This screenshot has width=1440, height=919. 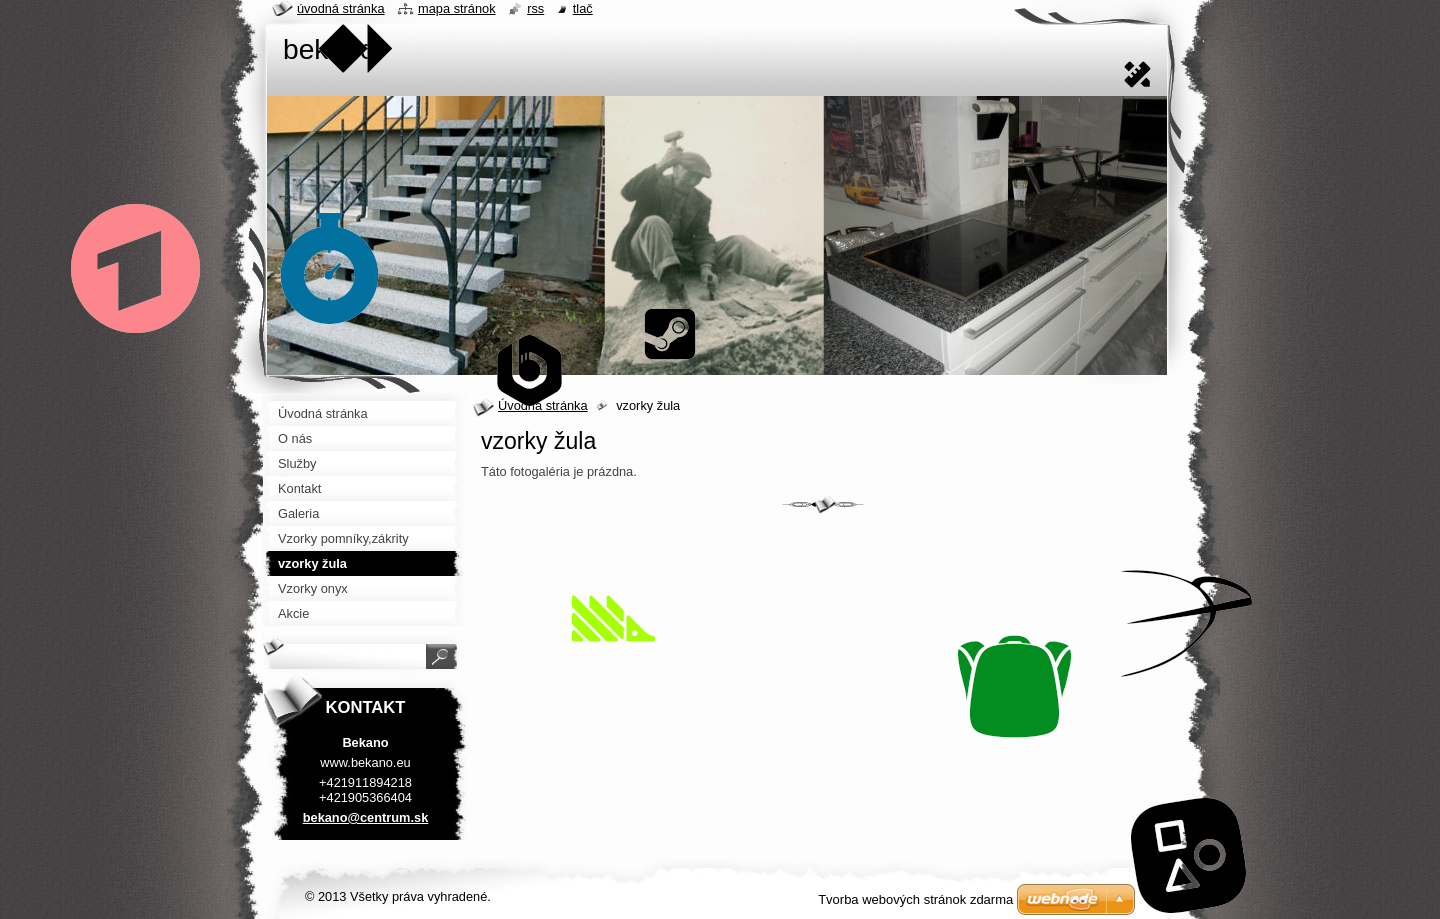 What do you see at coordinates (1014, 686) in the screenshot?
I see `visit showwcase developer portfolio platform` at bounding box center [1014, 686].